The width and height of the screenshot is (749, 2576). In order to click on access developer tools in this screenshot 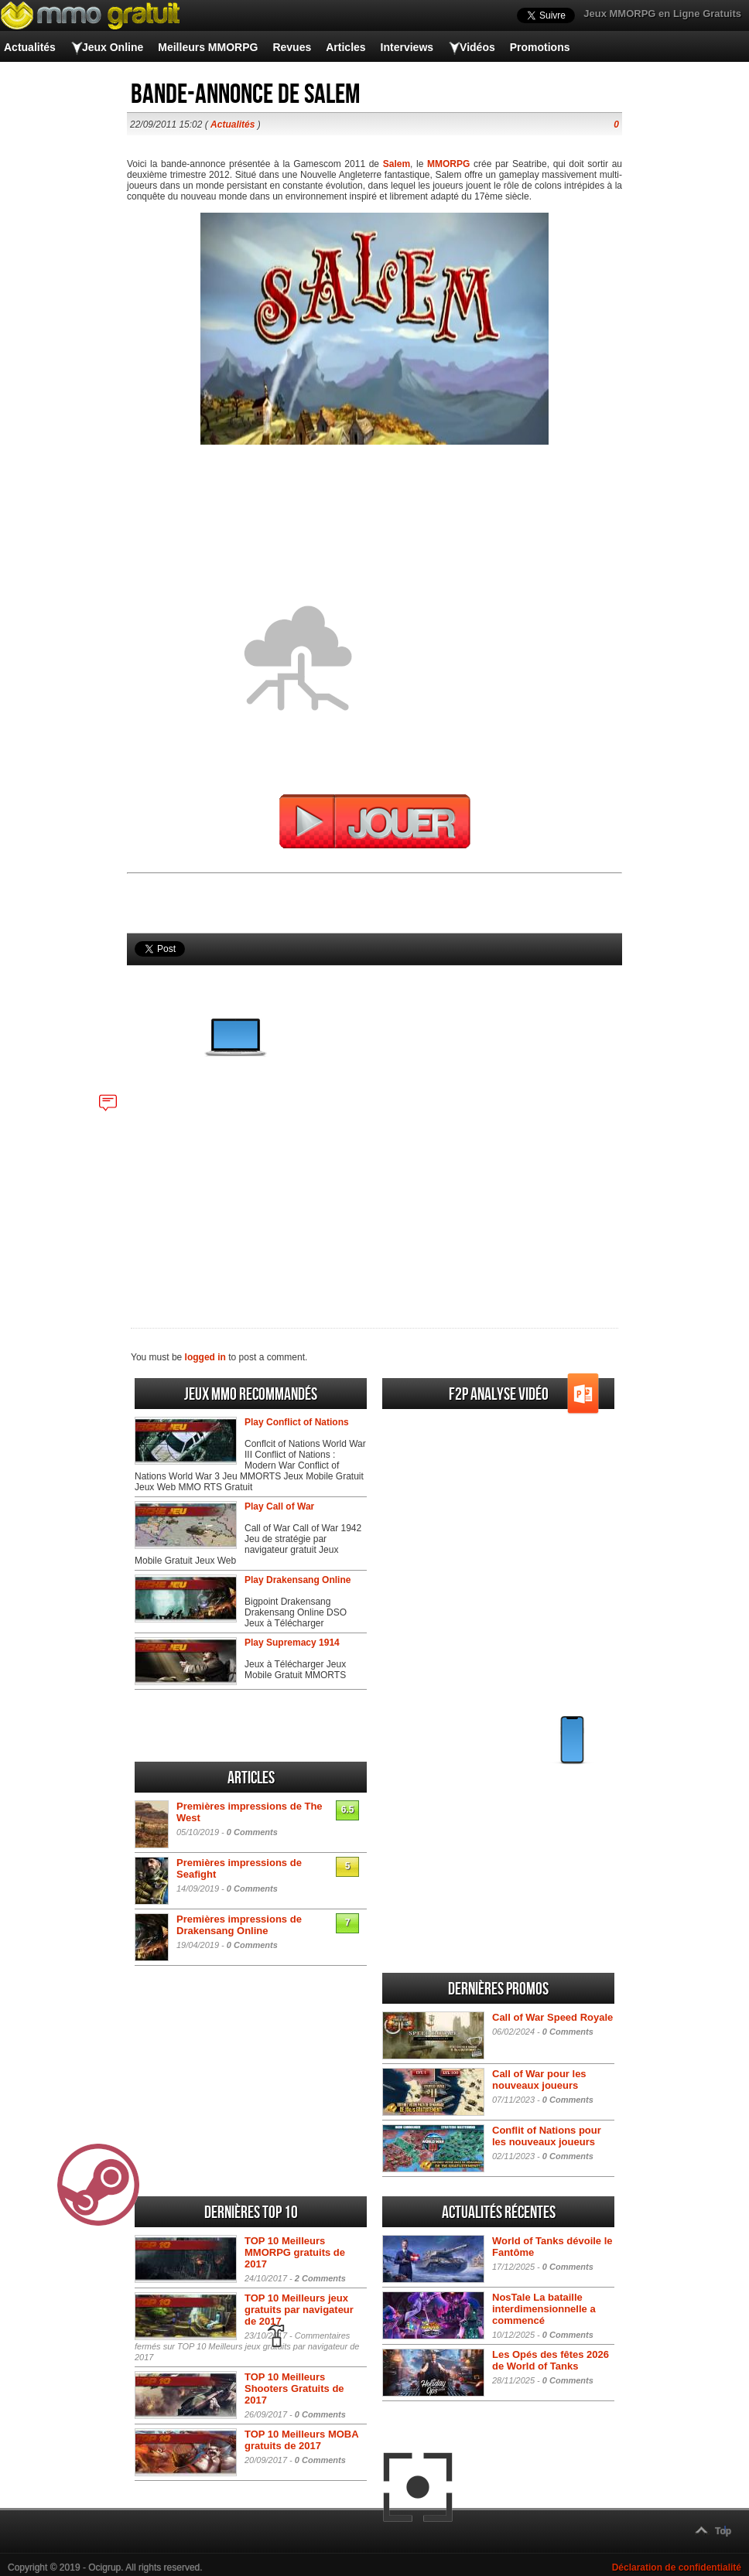, I will do `click(276, 2336)`.